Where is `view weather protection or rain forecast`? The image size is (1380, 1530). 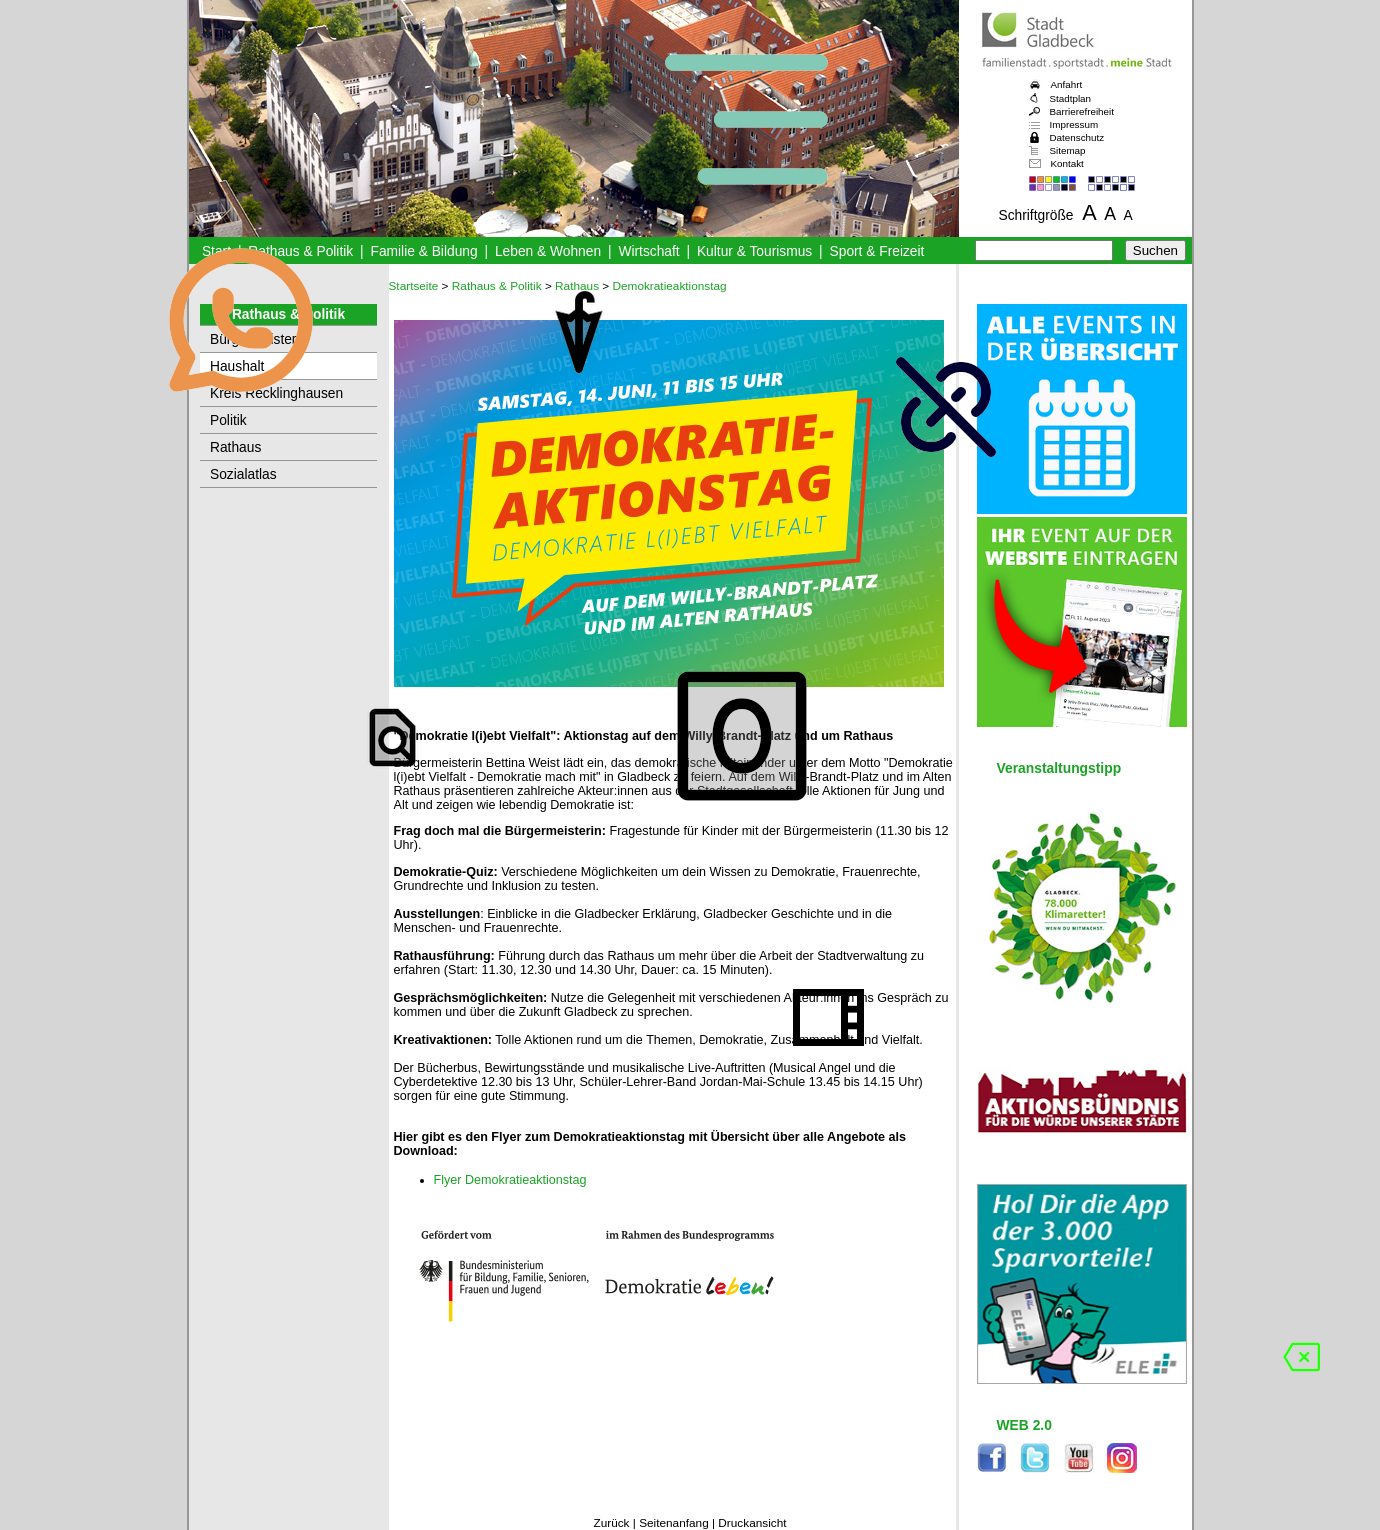 view weather protection or rain forecast is located at coordinates (579, 334).